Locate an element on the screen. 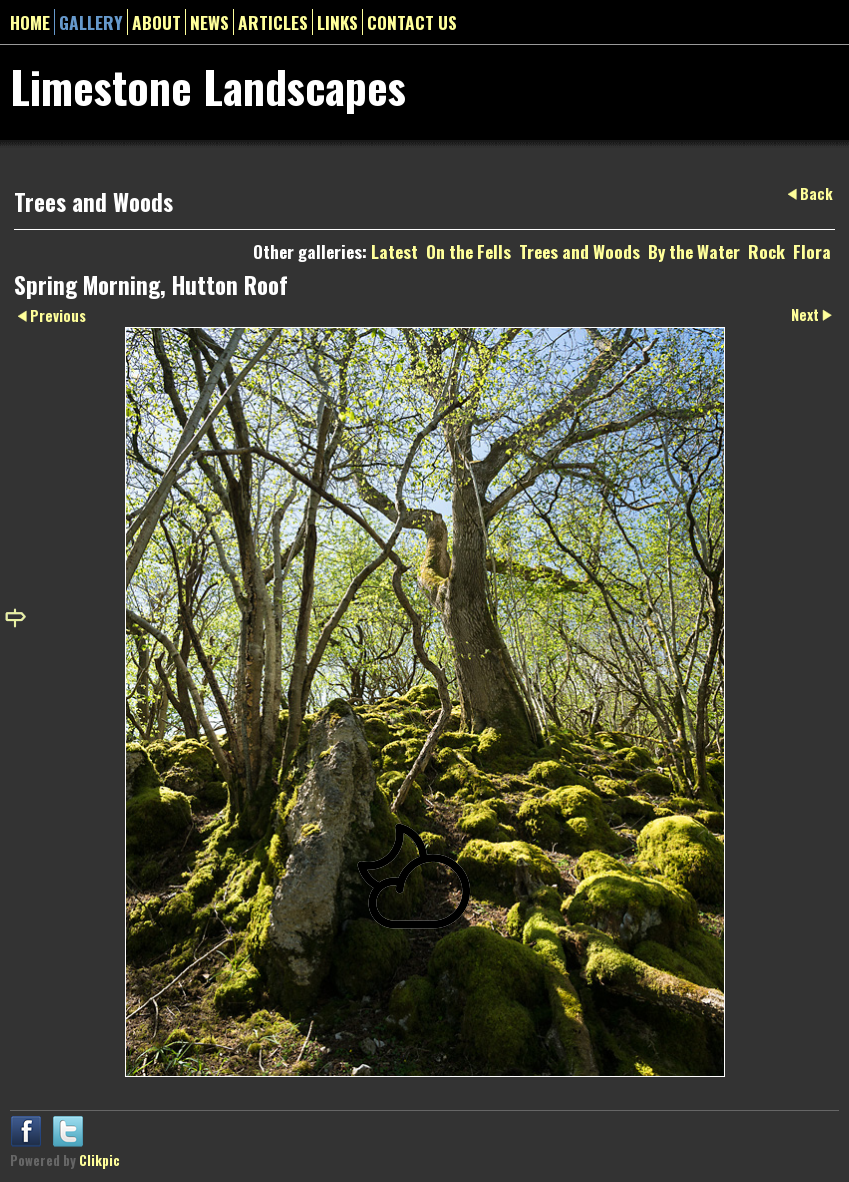 The height and width of the screenshot is (1182, 849). indicates nighttime or evening weather conditions is located at coordinates (411, 881).